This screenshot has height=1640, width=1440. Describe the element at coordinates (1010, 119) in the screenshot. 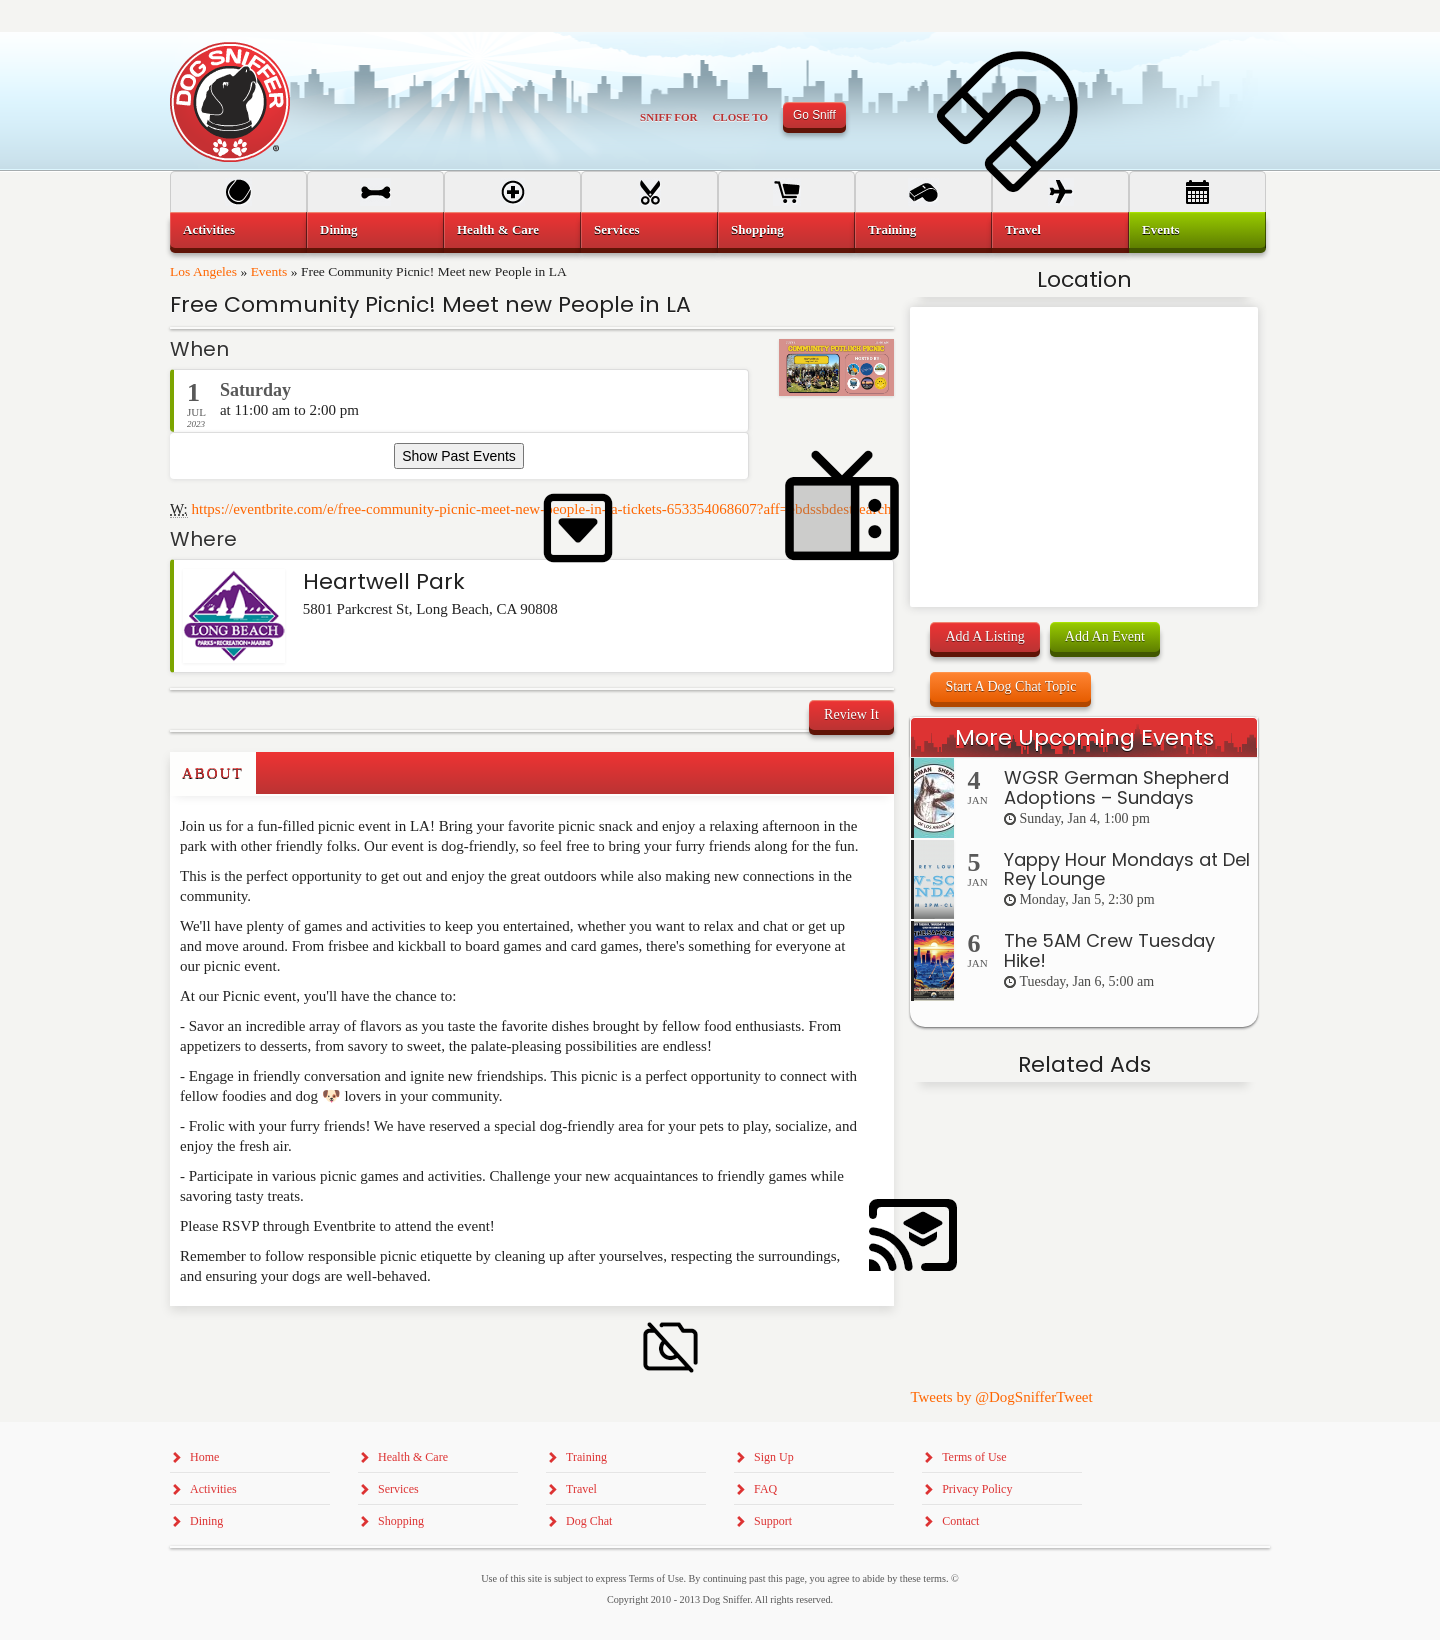

I see `activate magnetic snap or alignment tool` at that location.